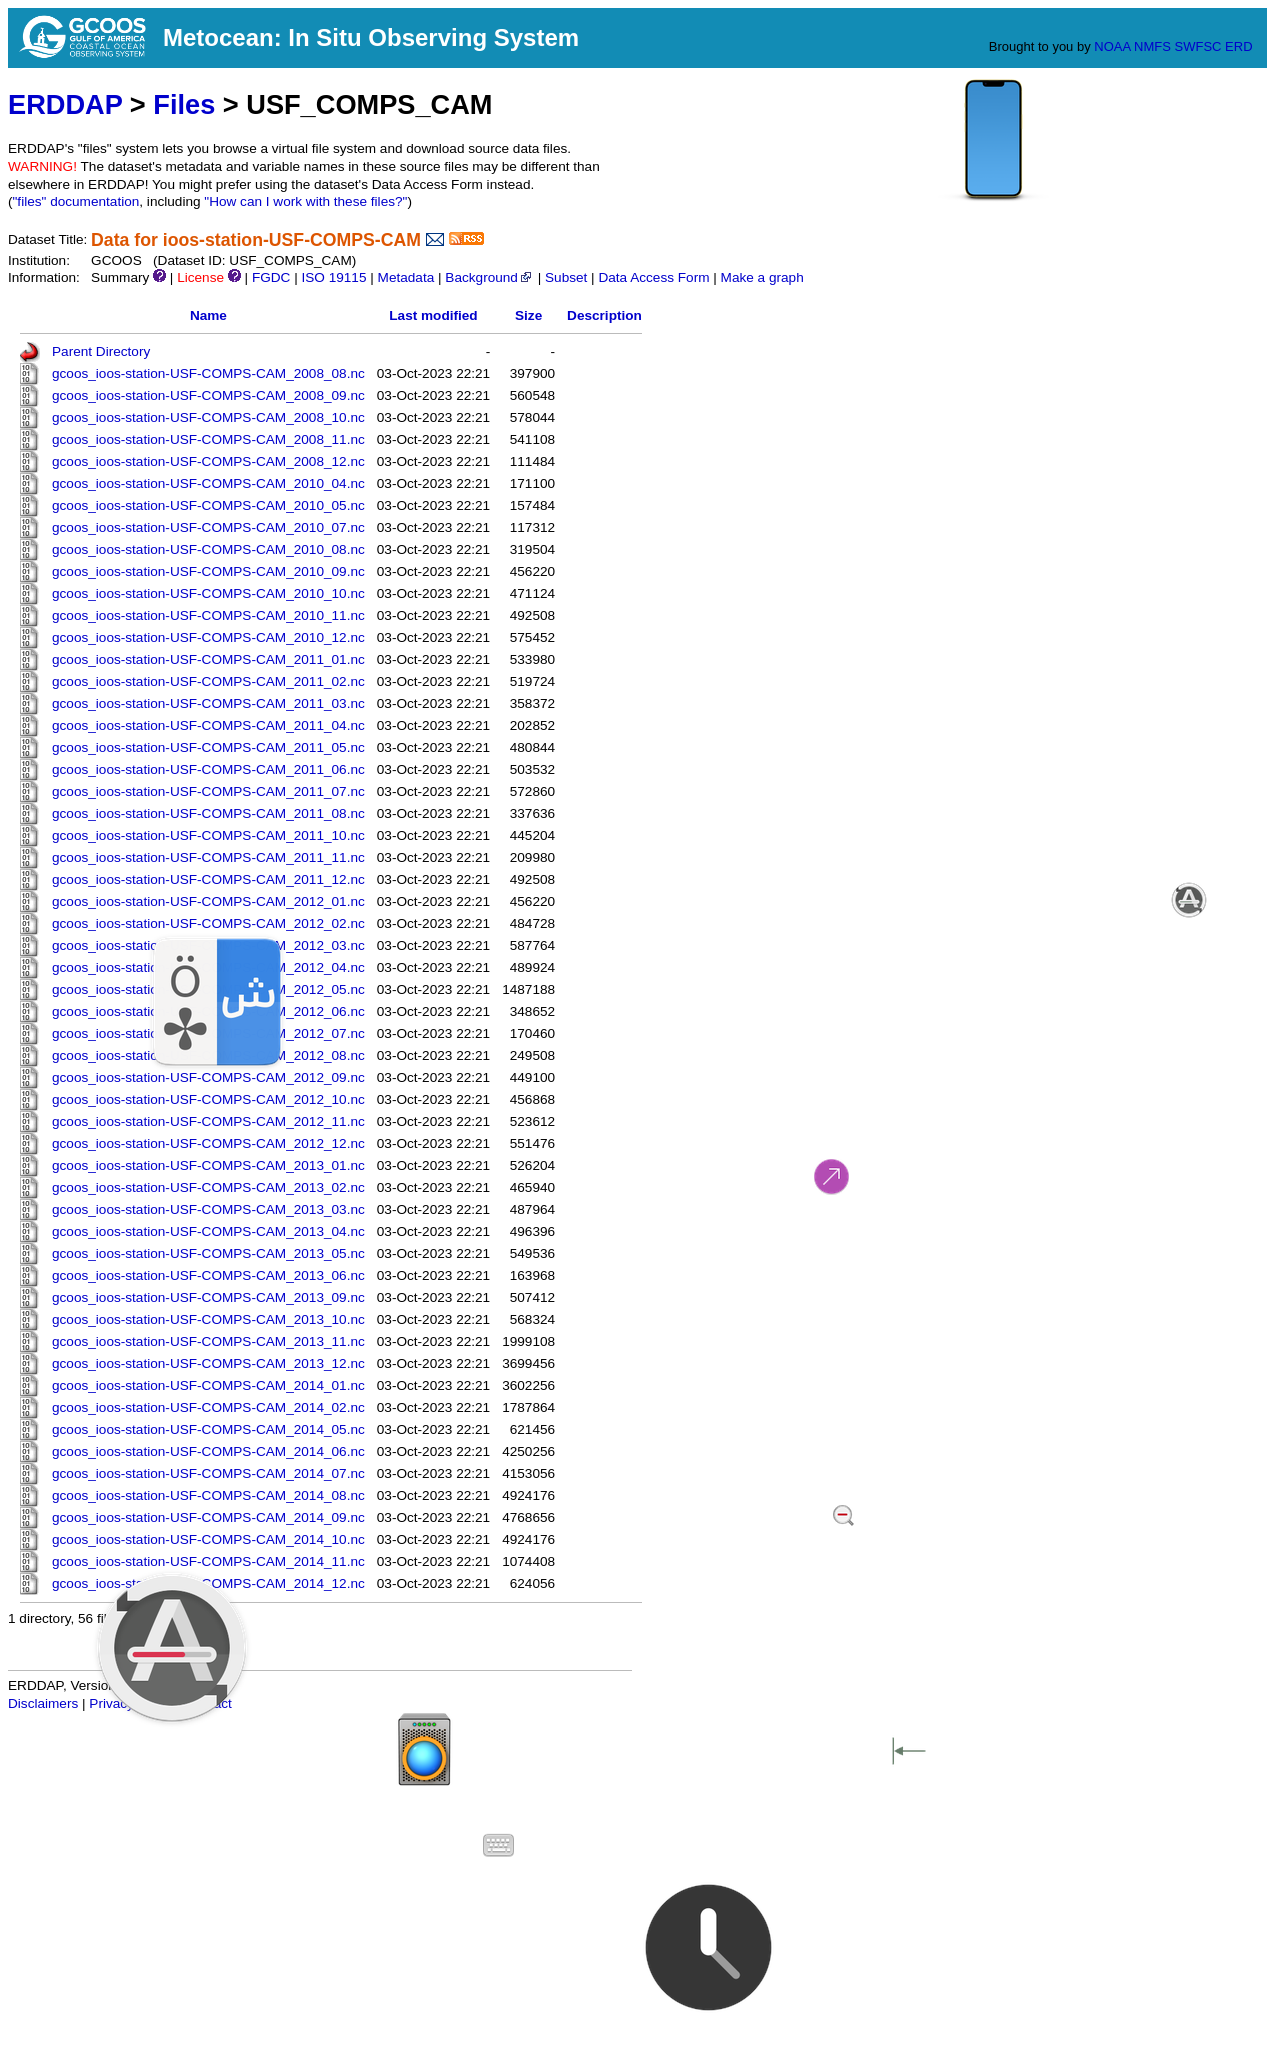  Describe the element at coordinates (498, 1845) in the screenshot. I see `access keyboard settings` at that location.